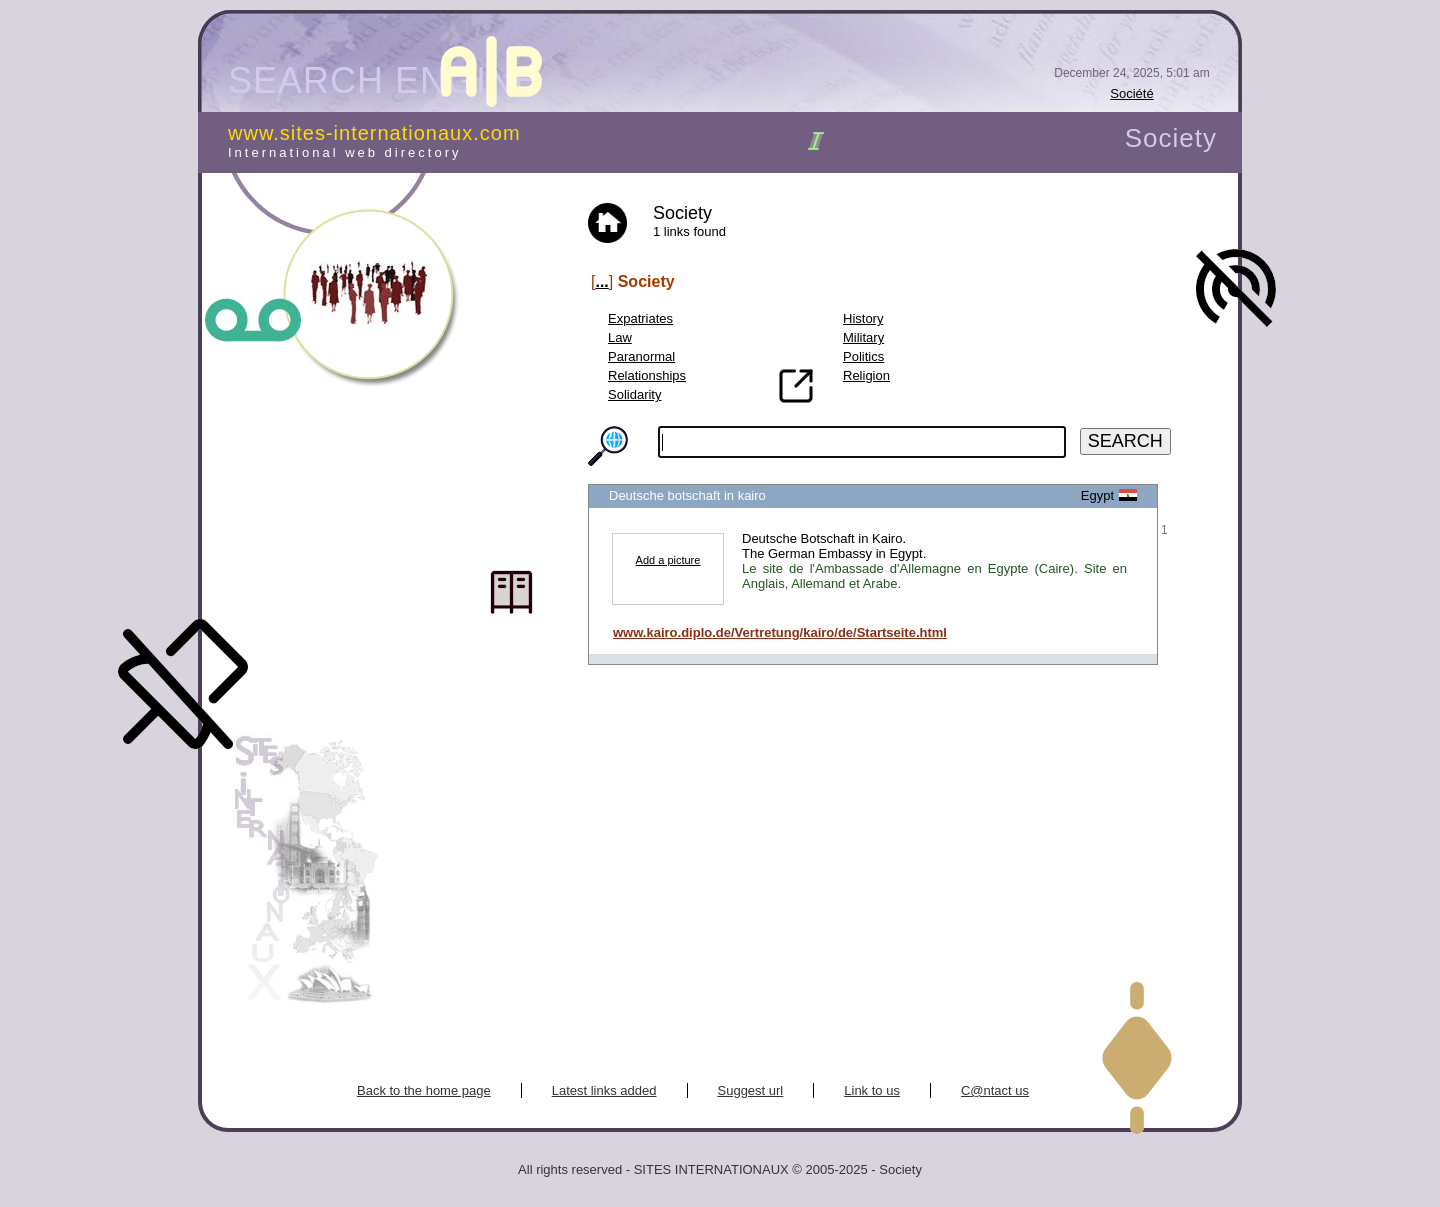  Describe the element at coordinates (253, 320) in the screenshot. I see `access voicemail messages` at that location.